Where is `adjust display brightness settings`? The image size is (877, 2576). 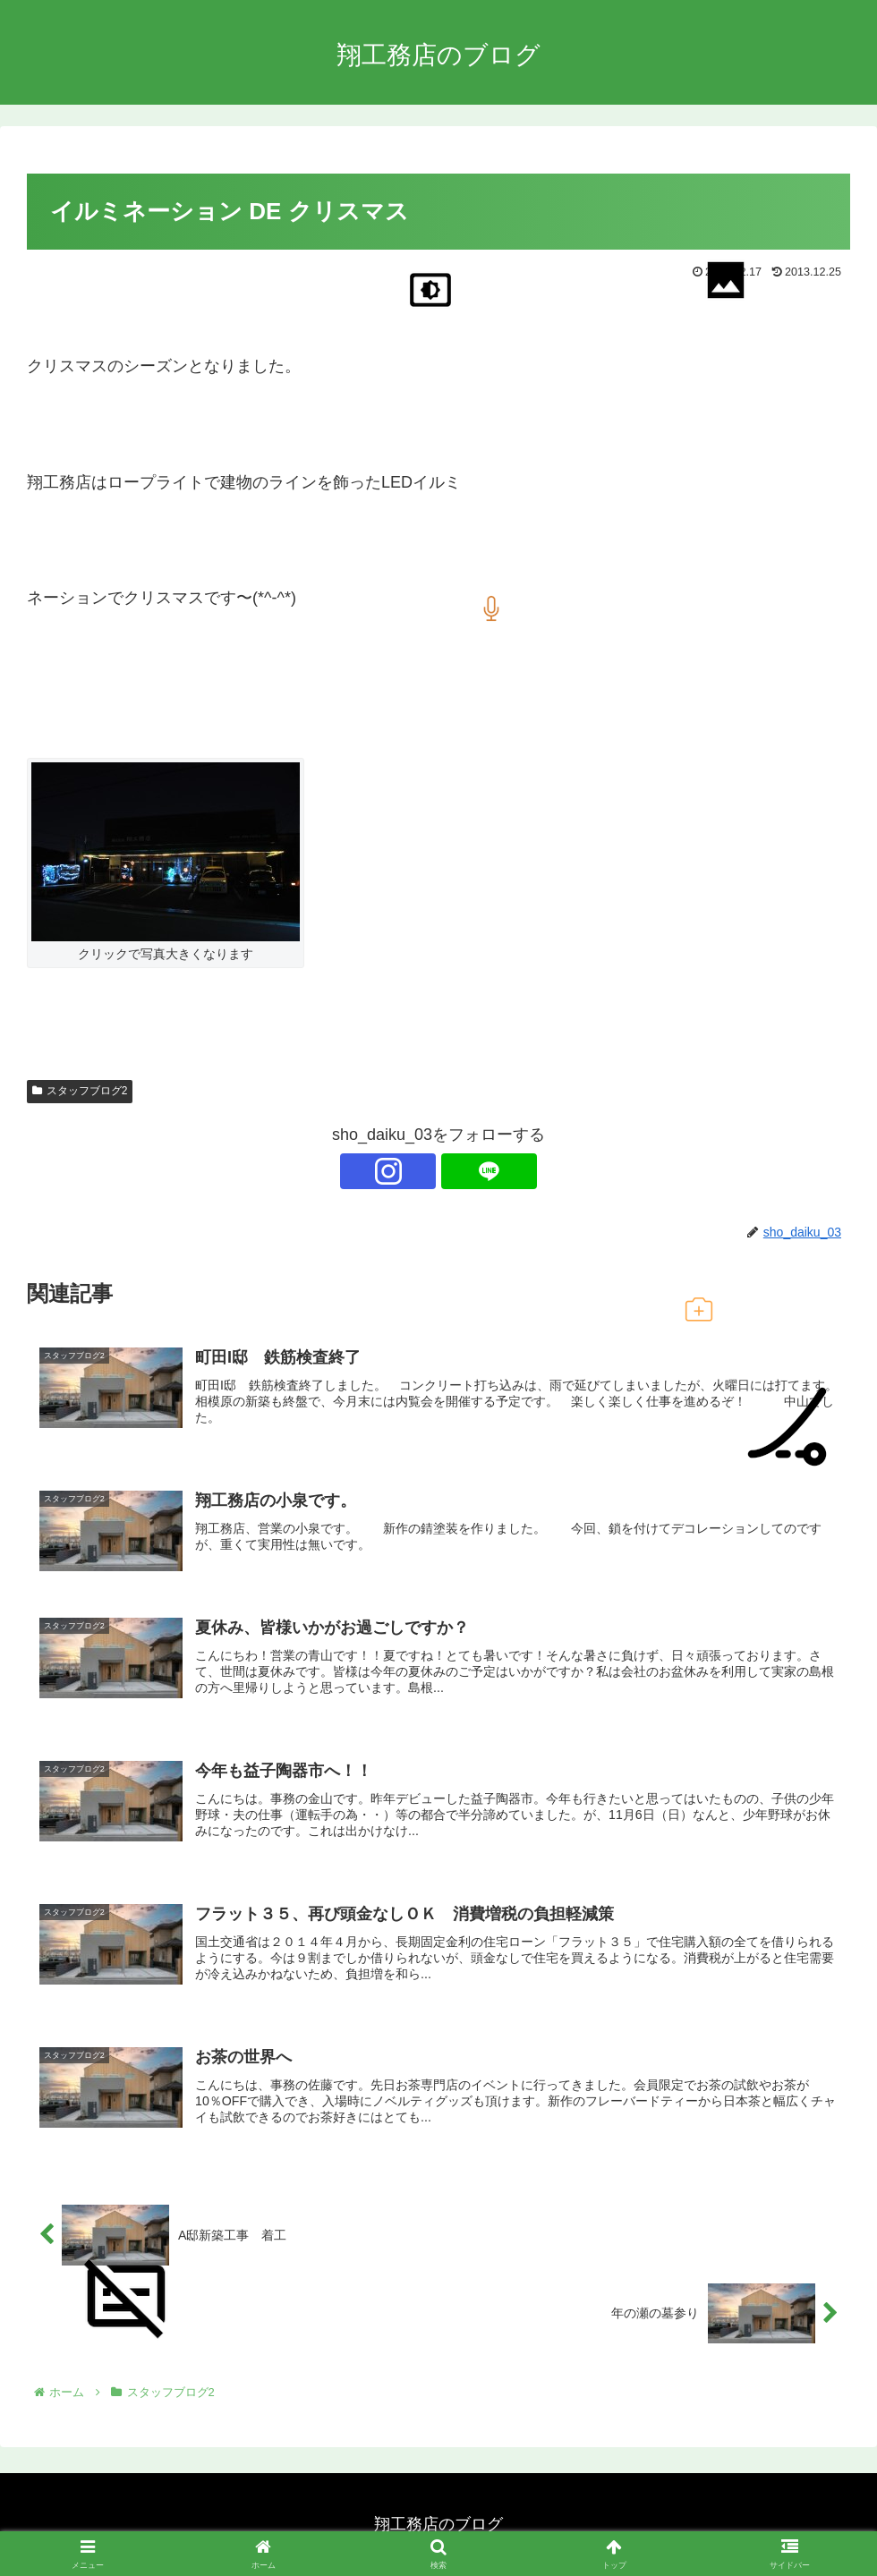 adjust display brightness settings is located at coordinates (430, 290).